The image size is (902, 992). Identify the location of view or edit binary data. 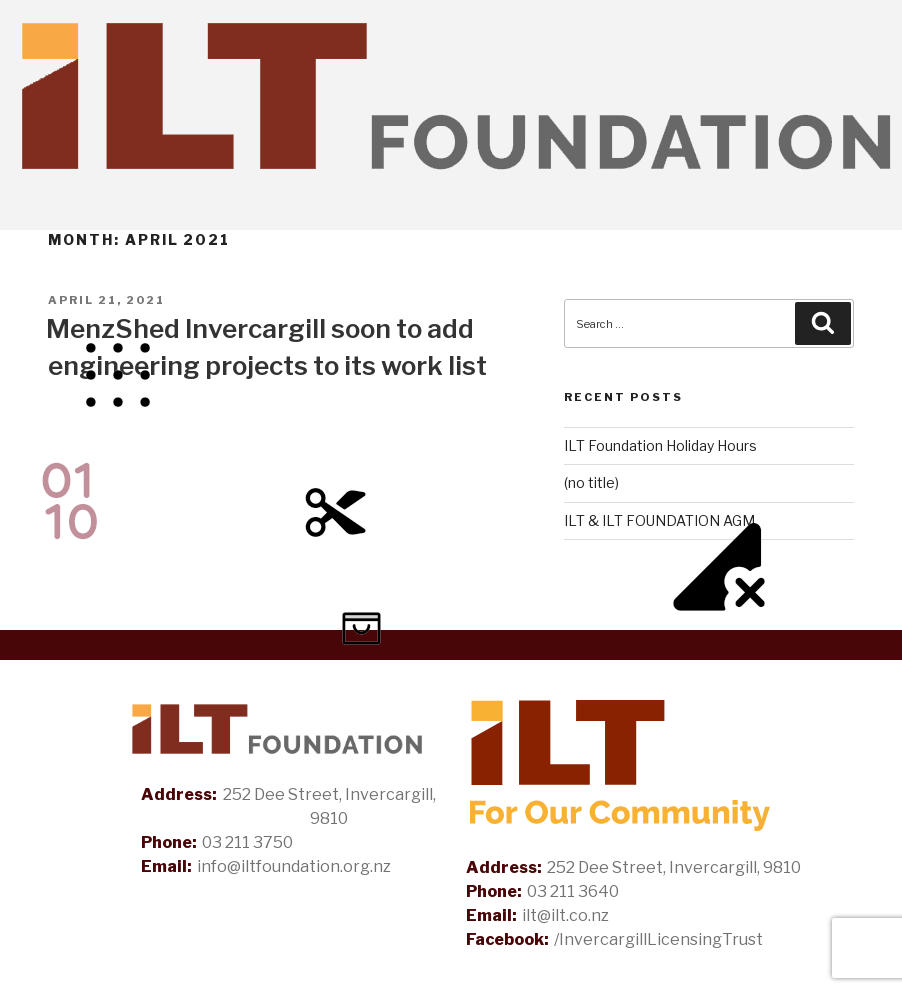
(69, 501).